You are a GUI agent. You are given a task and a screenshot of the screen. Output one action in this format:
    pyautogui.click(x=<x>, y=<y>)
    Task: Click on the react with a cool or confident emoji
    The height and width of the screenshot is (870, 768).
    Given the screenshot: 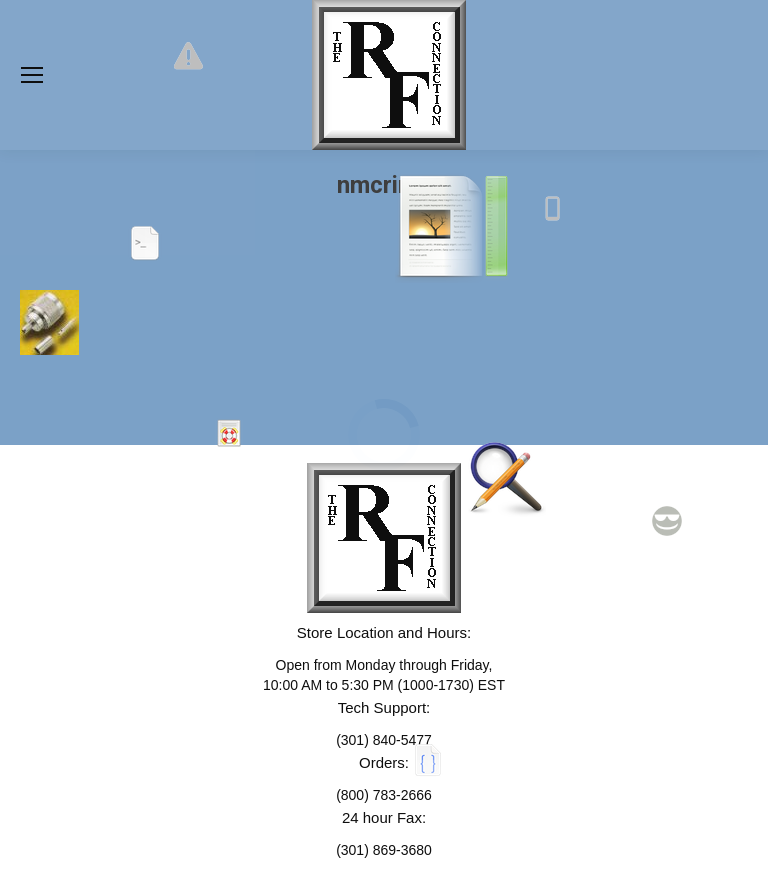 What is the action you would take?
    pyautogui.click(x=667, y=521)
    